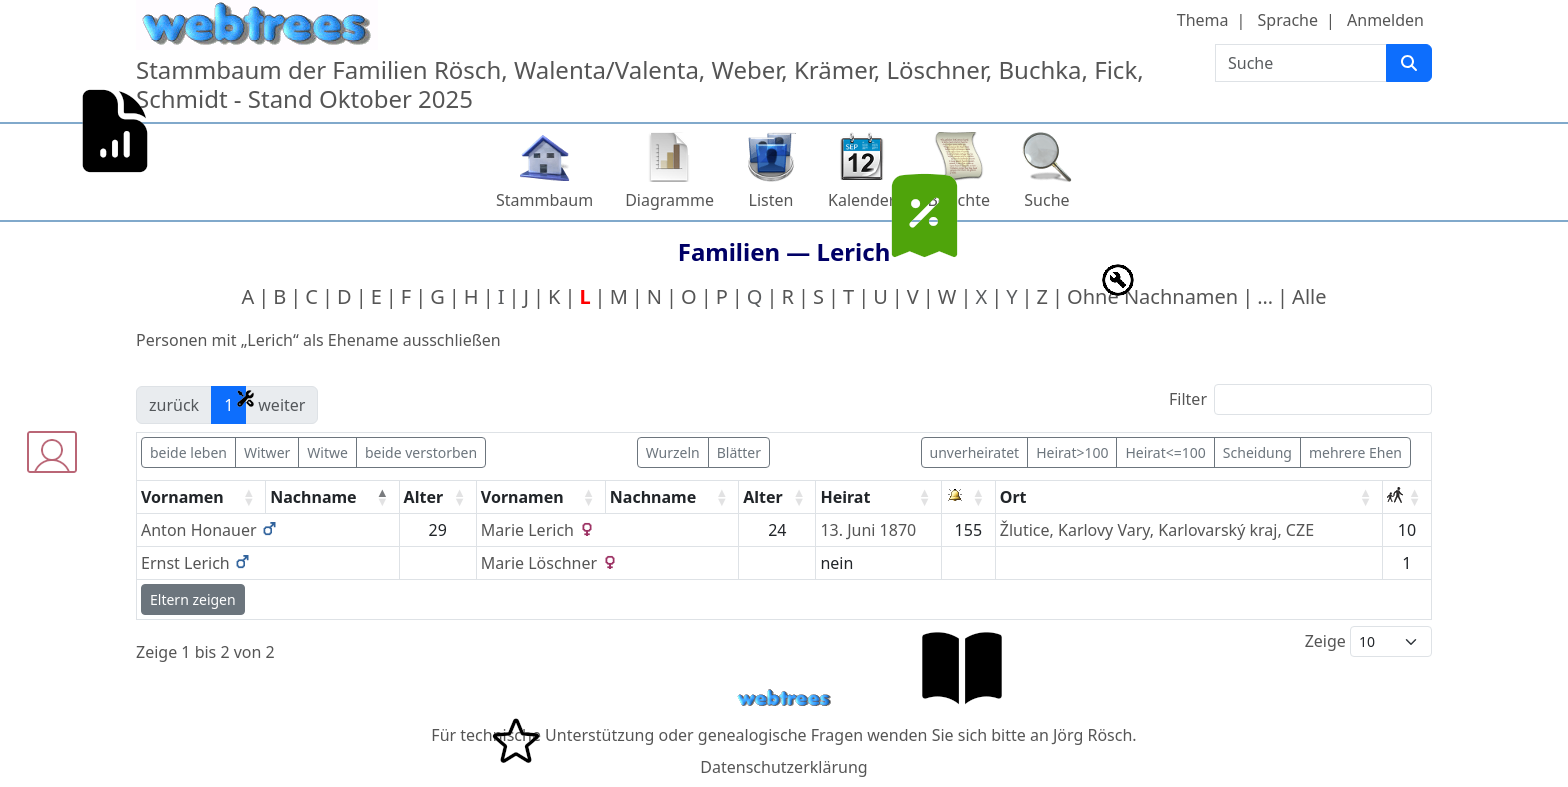 The image size is (1568, 787). I want to click on access settings or configuration options, so click(245, 398).